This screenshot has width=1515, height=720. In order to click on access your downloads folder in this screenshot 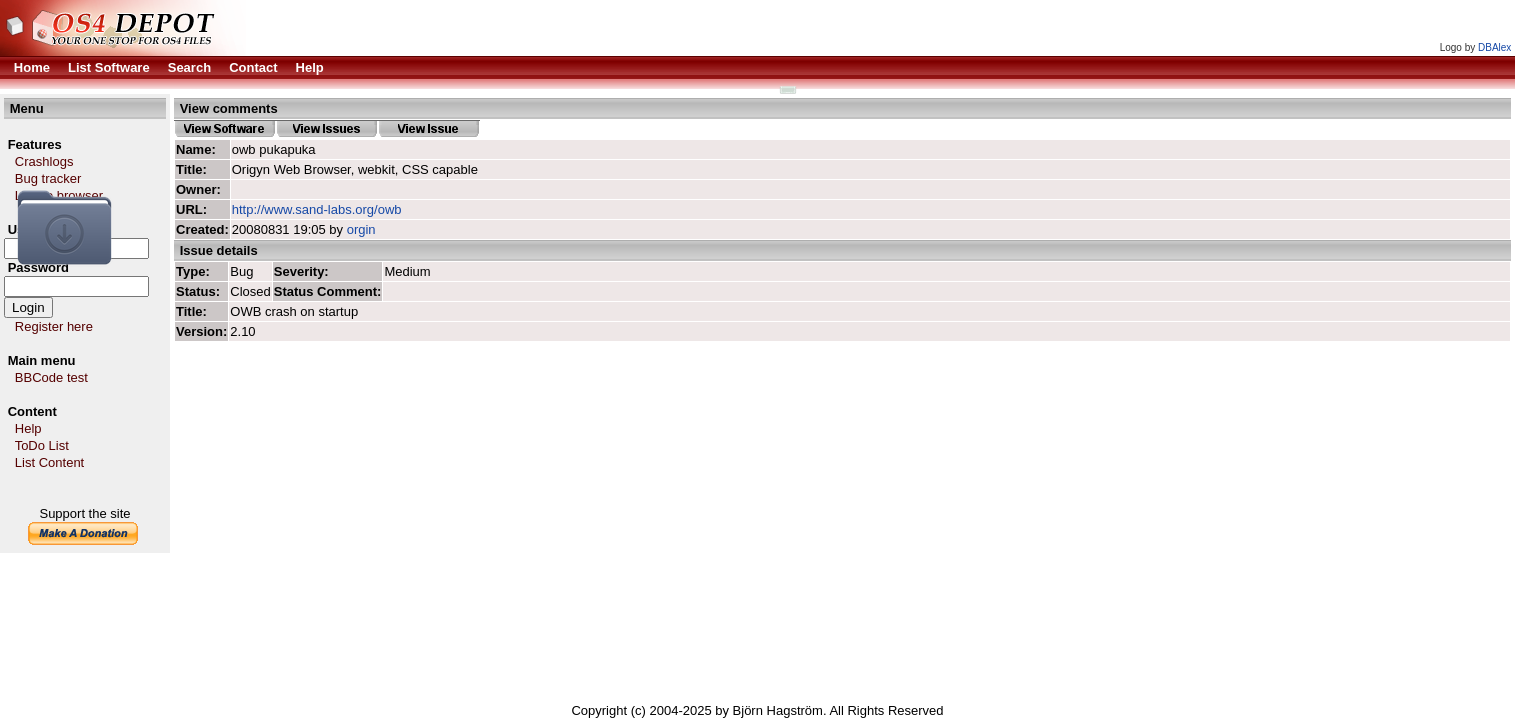, I will do `click(64, 227)`.